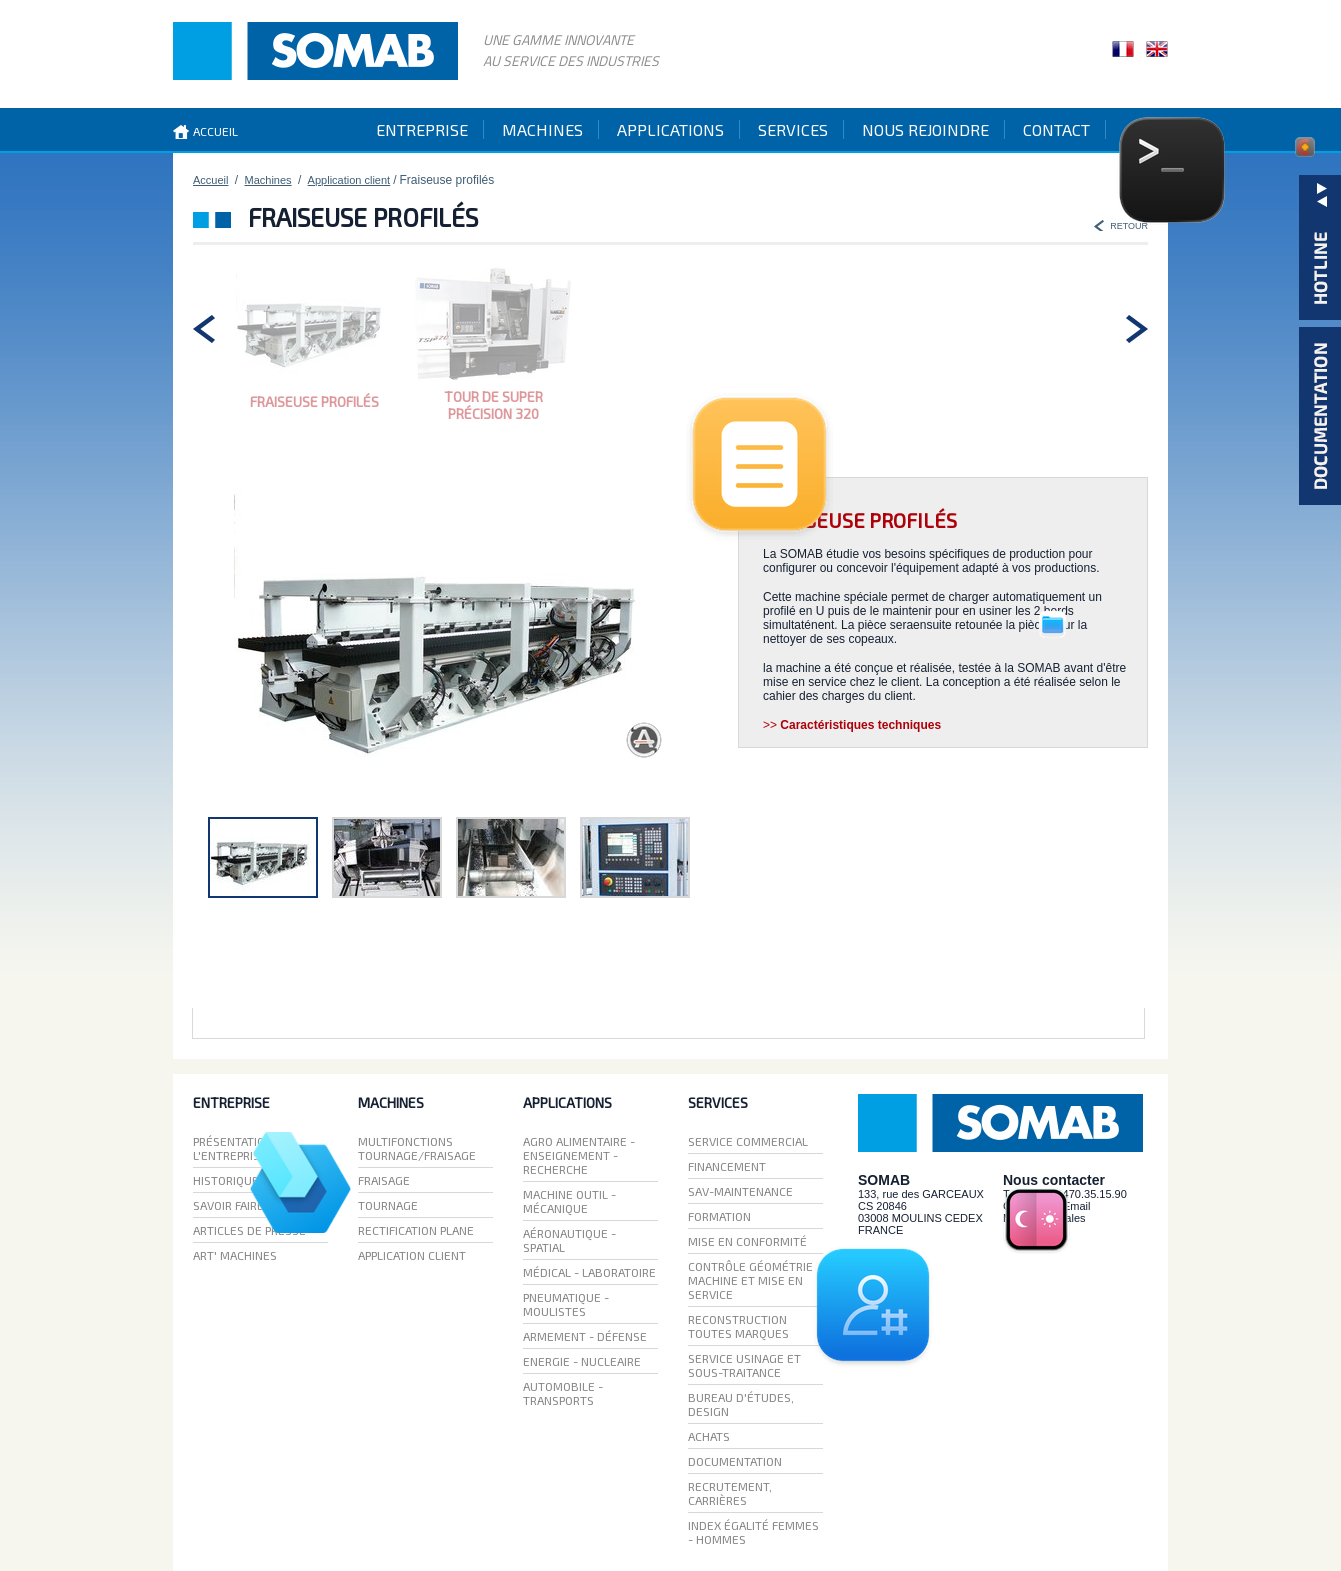 This screenshot has width=1341, height=1571. Describe the element at coordinates (644, 740) in the screenshot. I see `open the system software update application` at that location.